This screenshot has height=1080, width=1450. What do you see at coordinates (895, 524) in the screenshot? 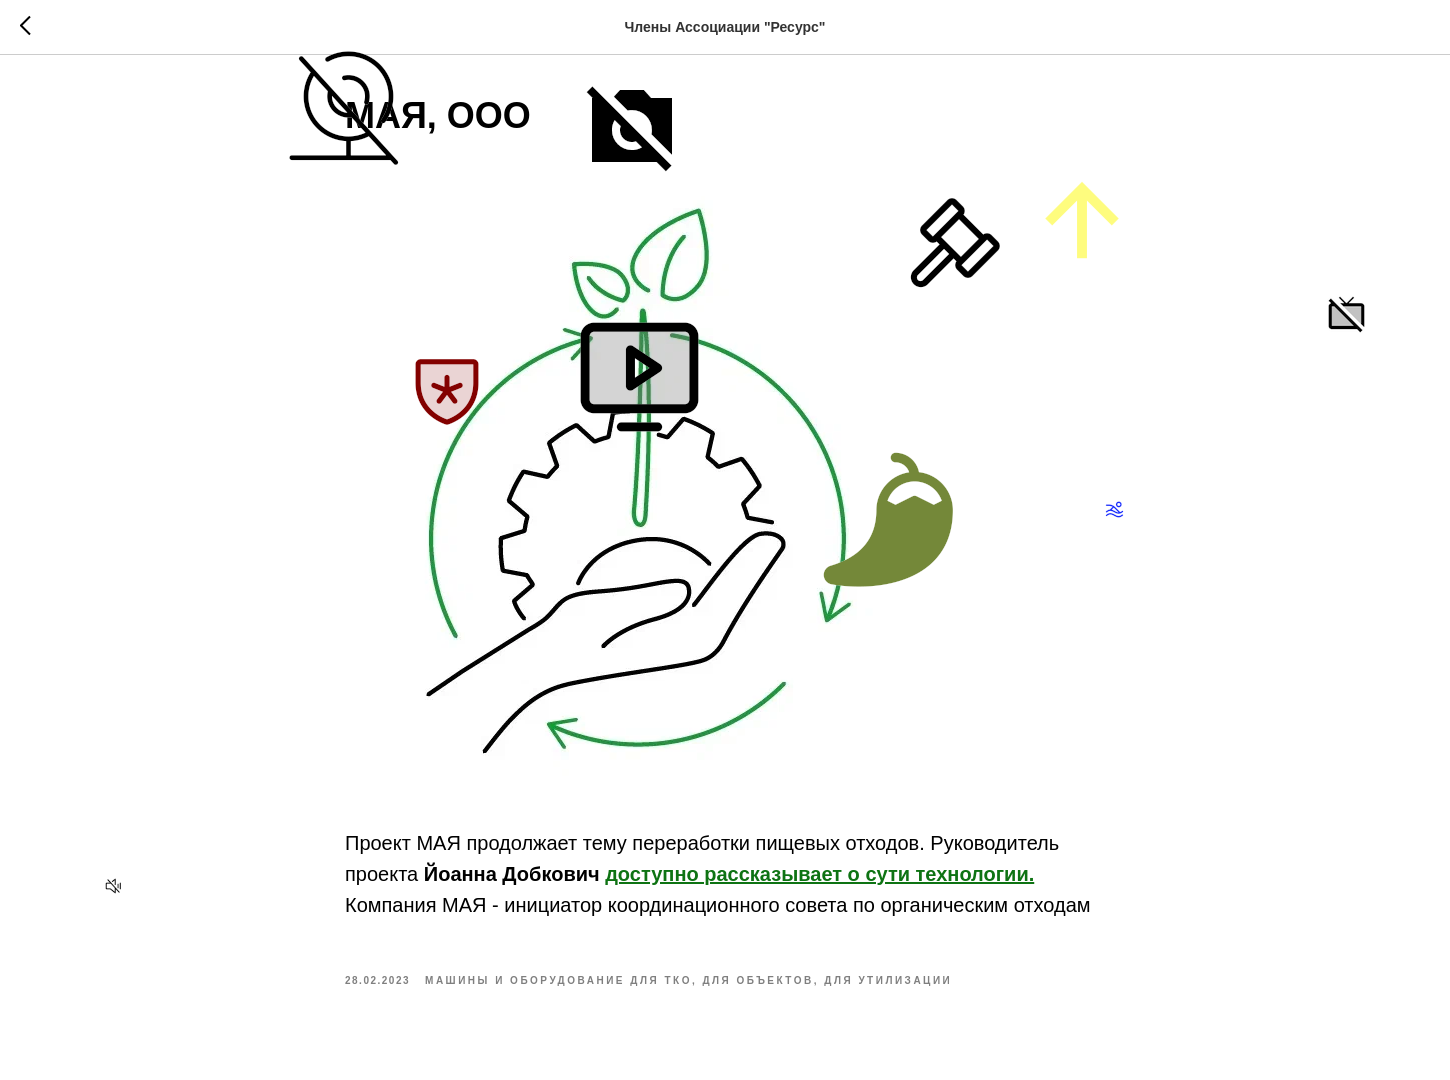
I see `indicates spicy or hot food option` at bounding box center [895, 524].